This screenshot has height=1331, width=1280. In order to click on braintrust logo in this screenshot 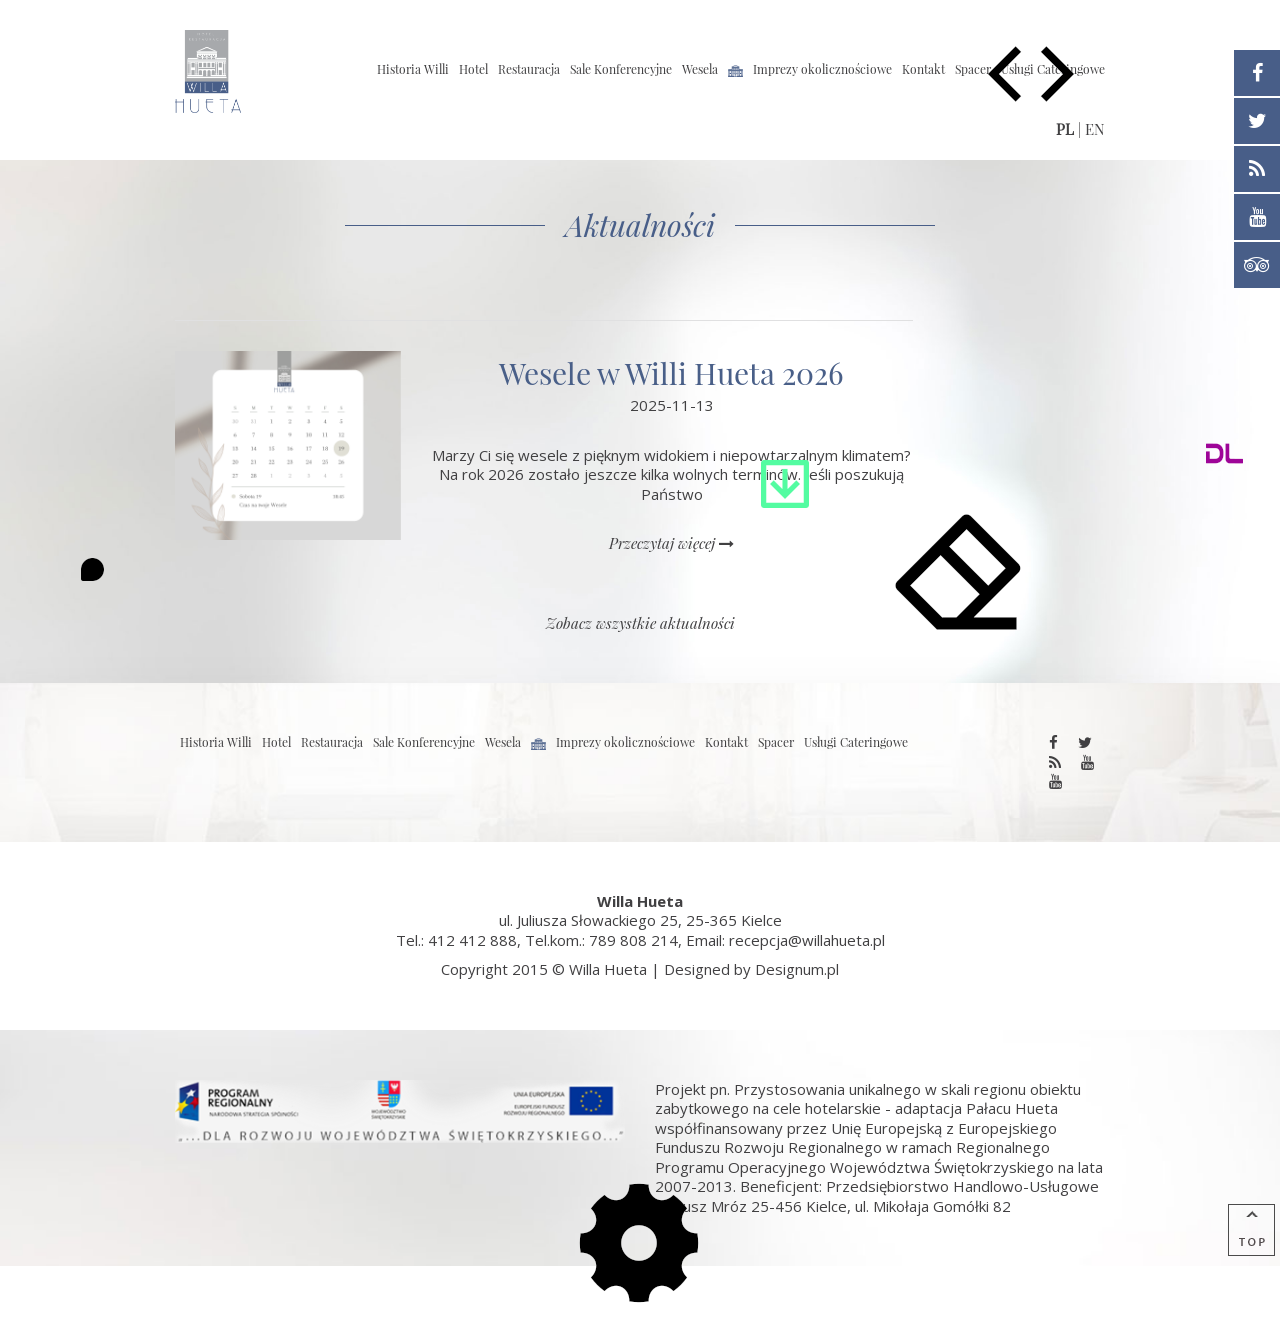, I will do `click(92, 569)`.